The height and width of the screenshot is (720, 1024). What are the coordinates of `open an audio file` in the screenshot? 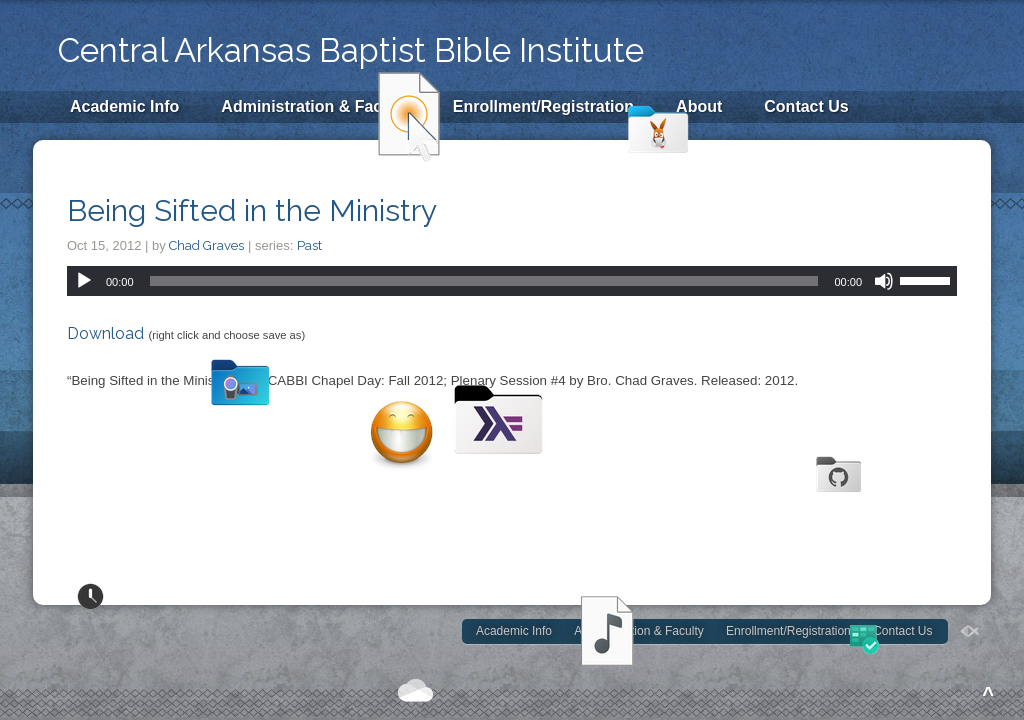 It's located at (607, 631).